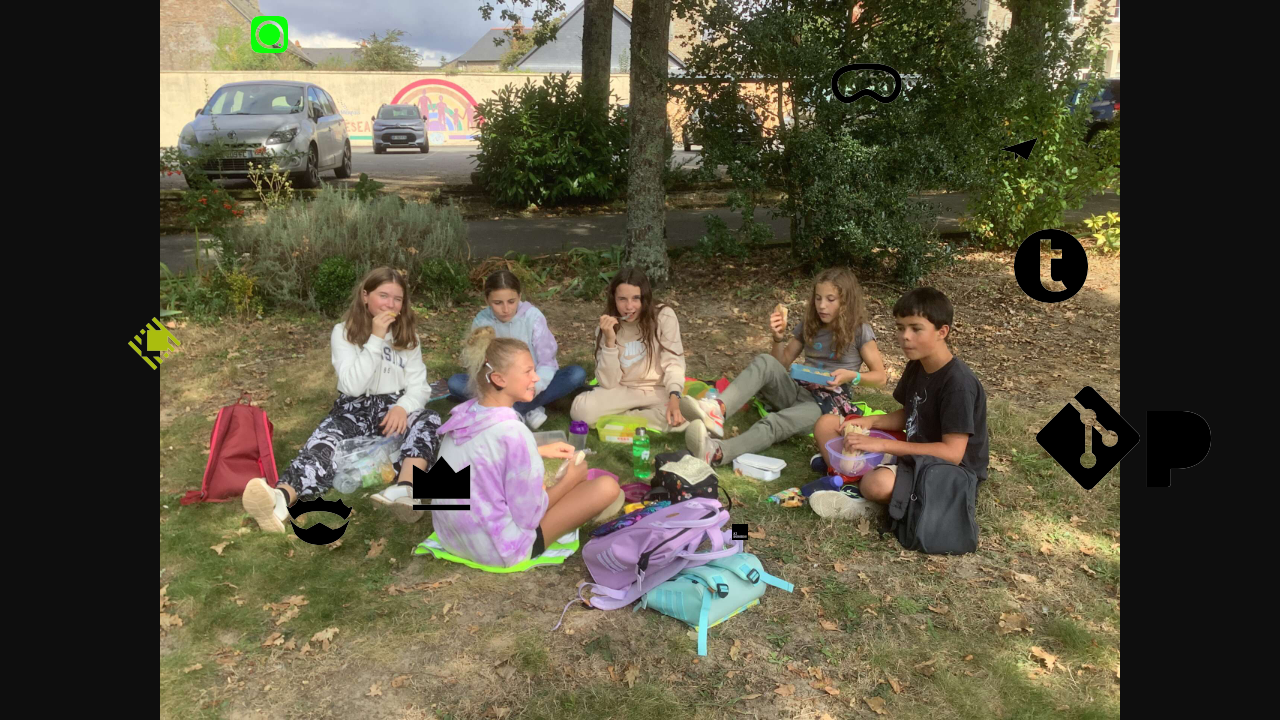 The image size is (1280, 720). What do you see at coordinates (441, 484) in the screenshot?
I see `indicates VIP or premium membership status` at bounding box center [441, 484].